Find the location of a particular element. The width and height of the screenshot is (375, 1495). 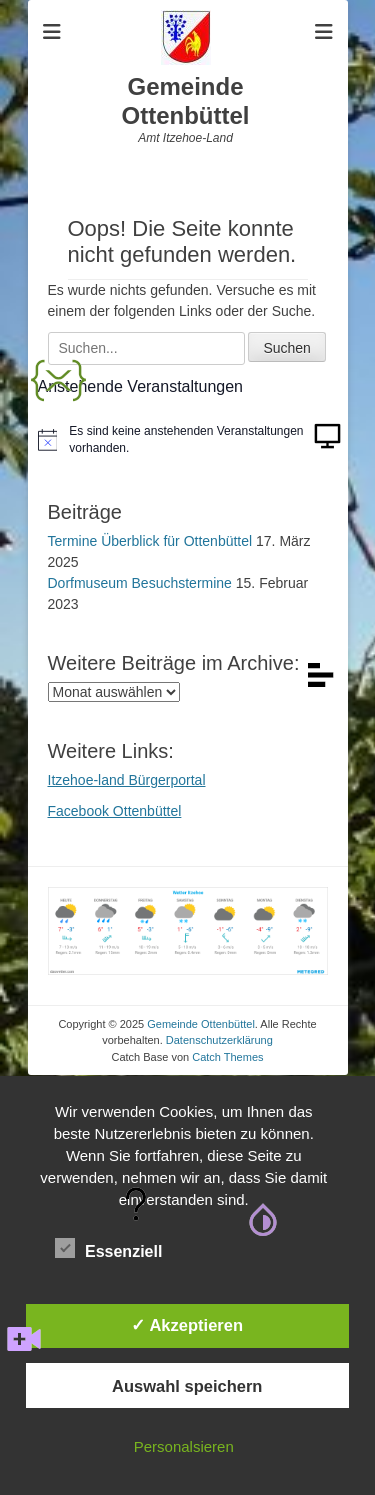

XRP cryptocurrency logo is located at coordinates (58, 380).